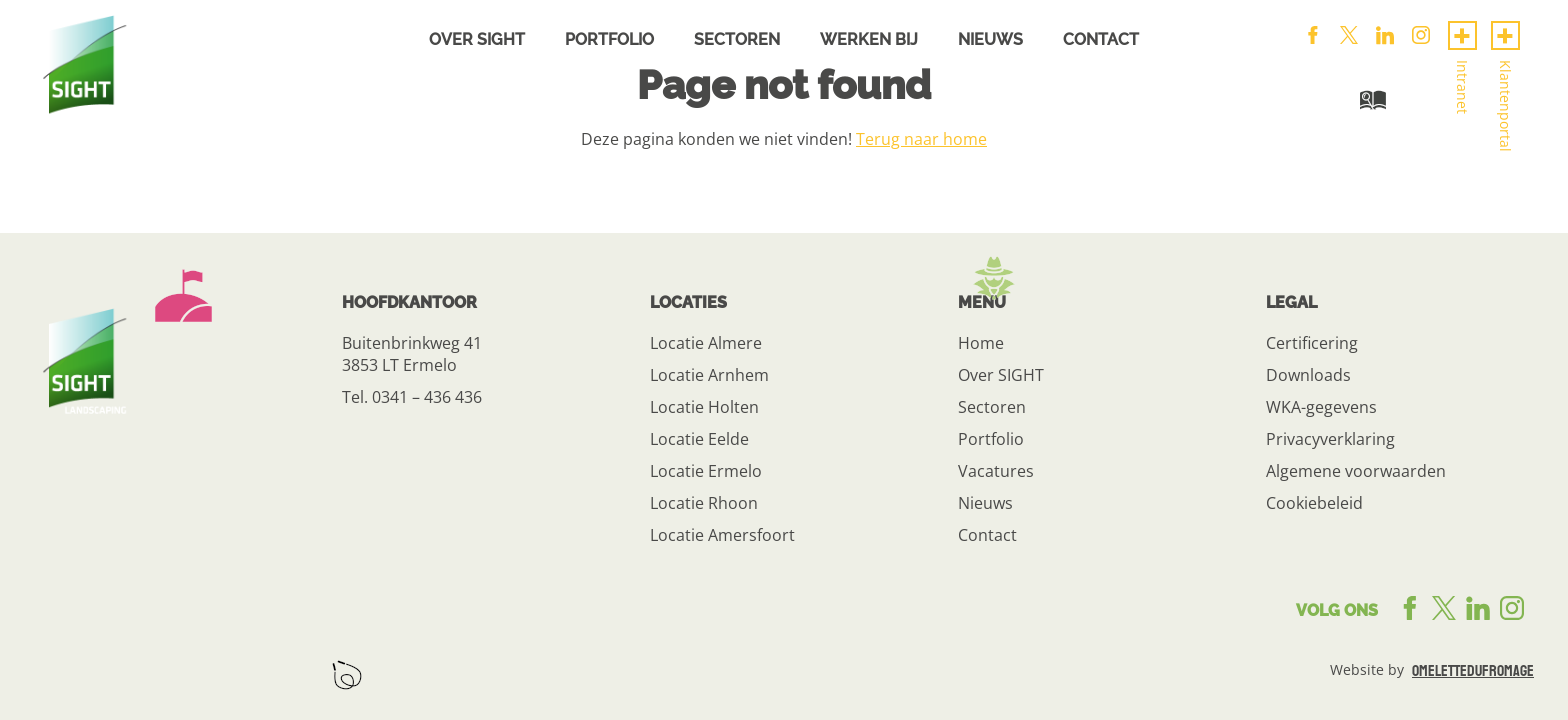 The height and width of the screenshot is (720, 1568). I want to click on access jump rope or skipping exercises, so click(347, 675).